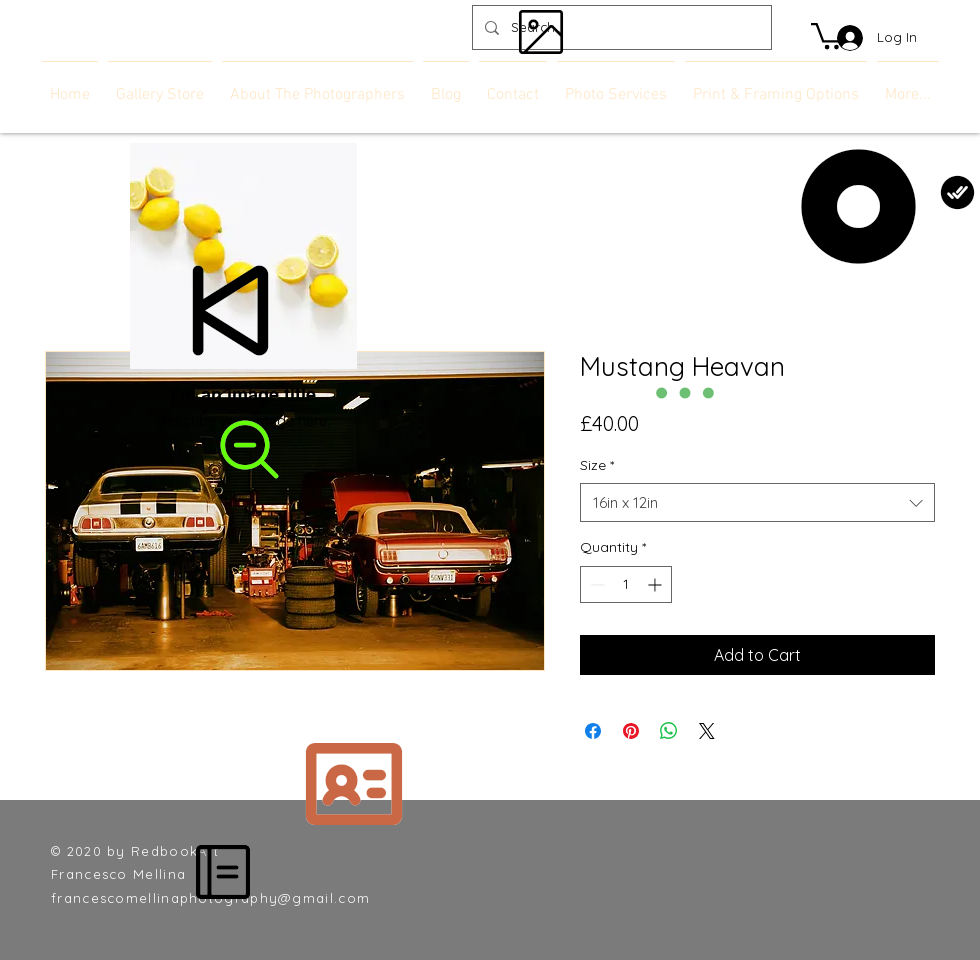  Describe the element at coordinates (230, 310) in the screenshot. I see `skip to previous track` at that location.